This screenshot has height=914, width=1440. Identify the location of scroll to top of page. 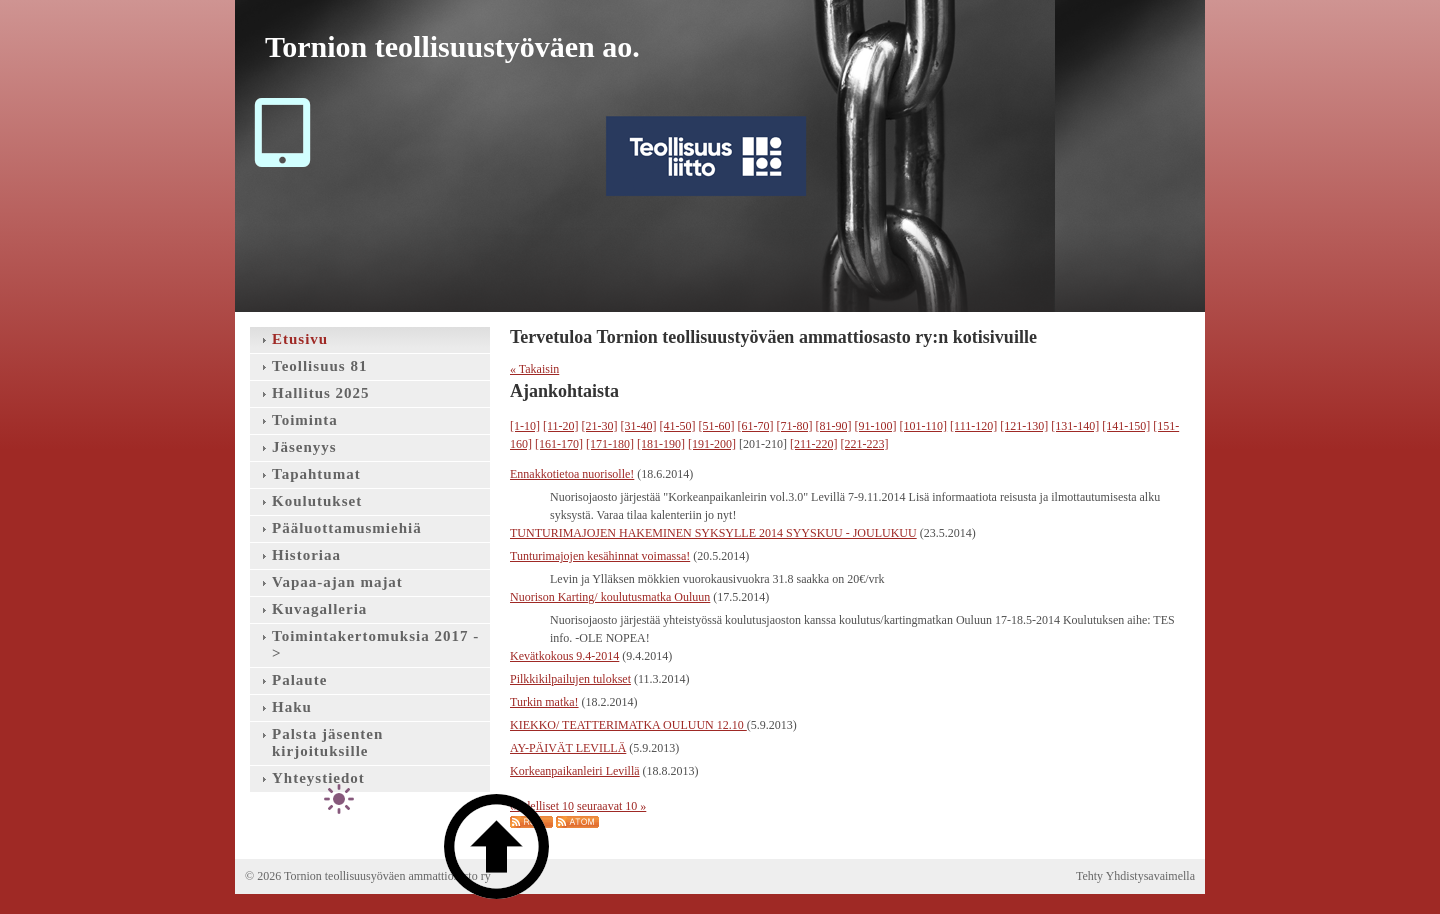
(496, 846).